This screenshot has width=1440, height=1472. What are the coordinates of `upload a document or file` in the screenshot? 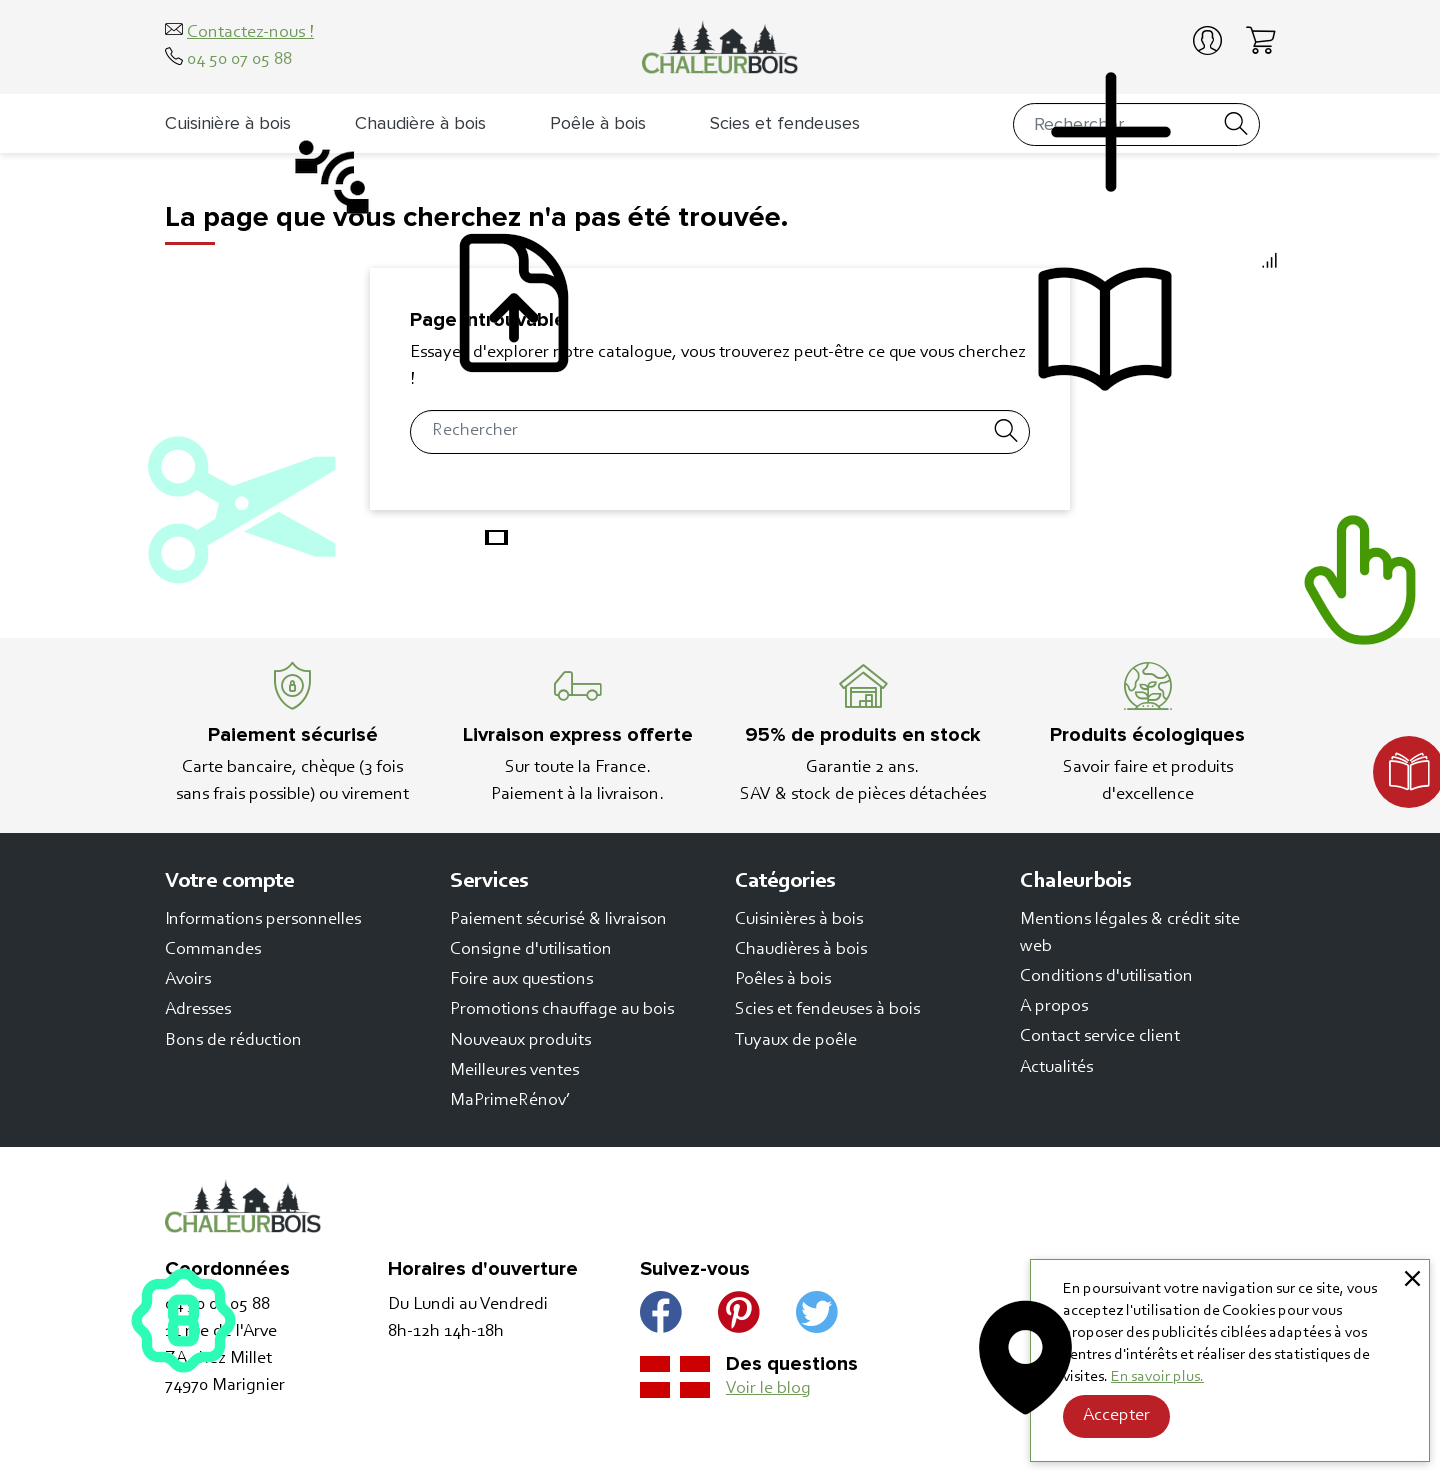 It's located at (514, 303).